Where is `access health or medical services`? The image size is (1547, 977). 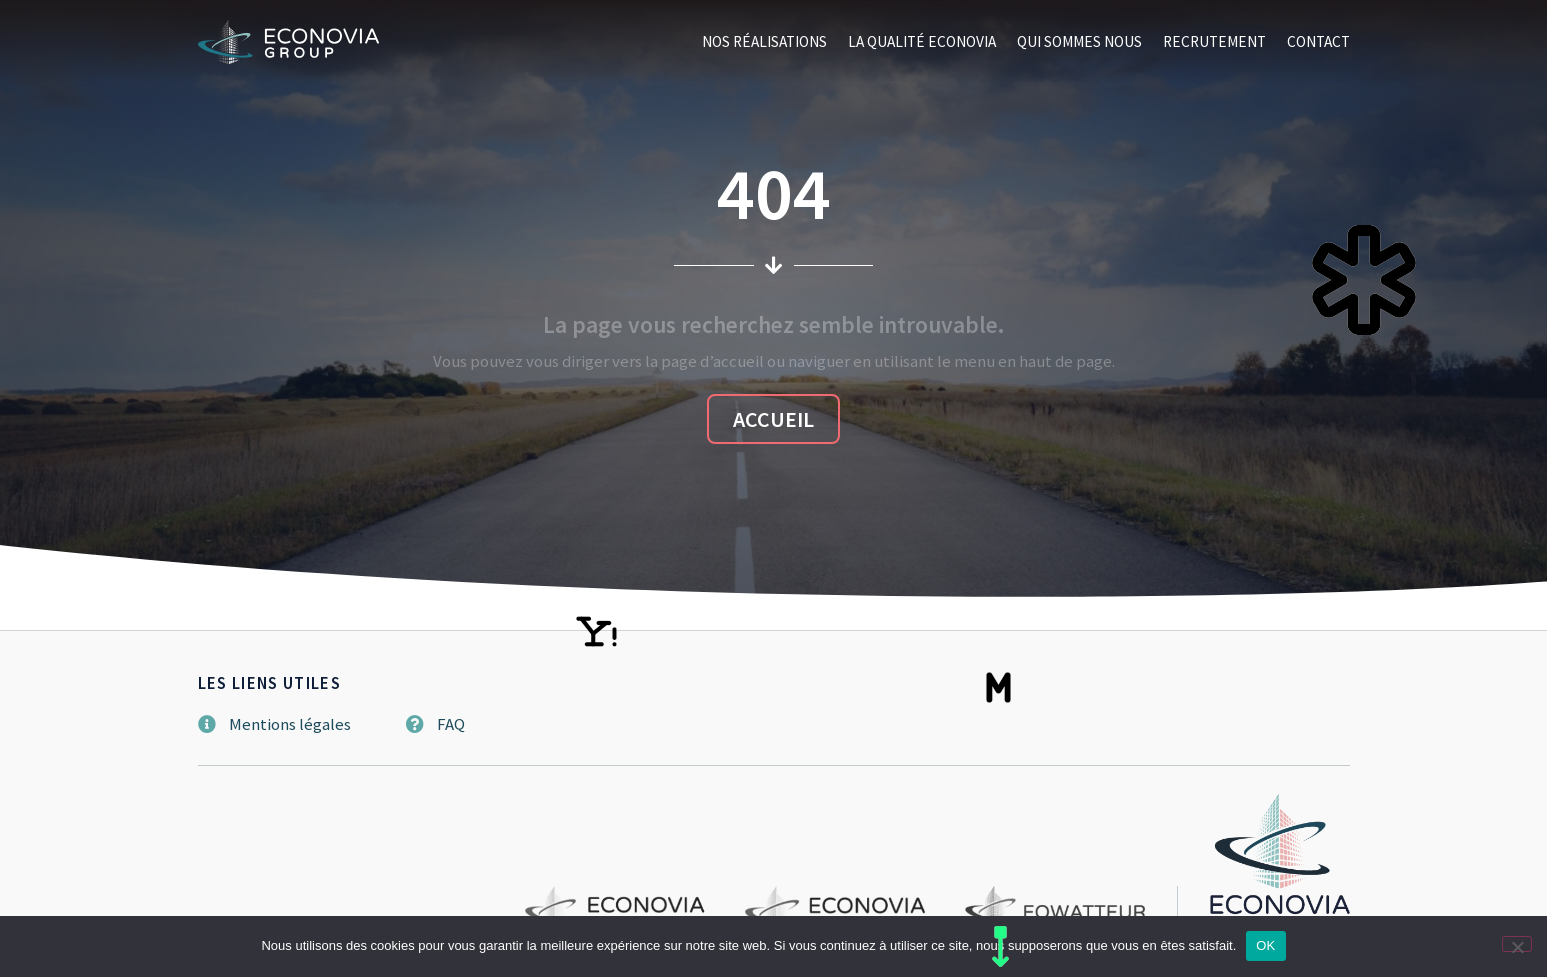
access health or medical services is located at coordinates (1364, 280).